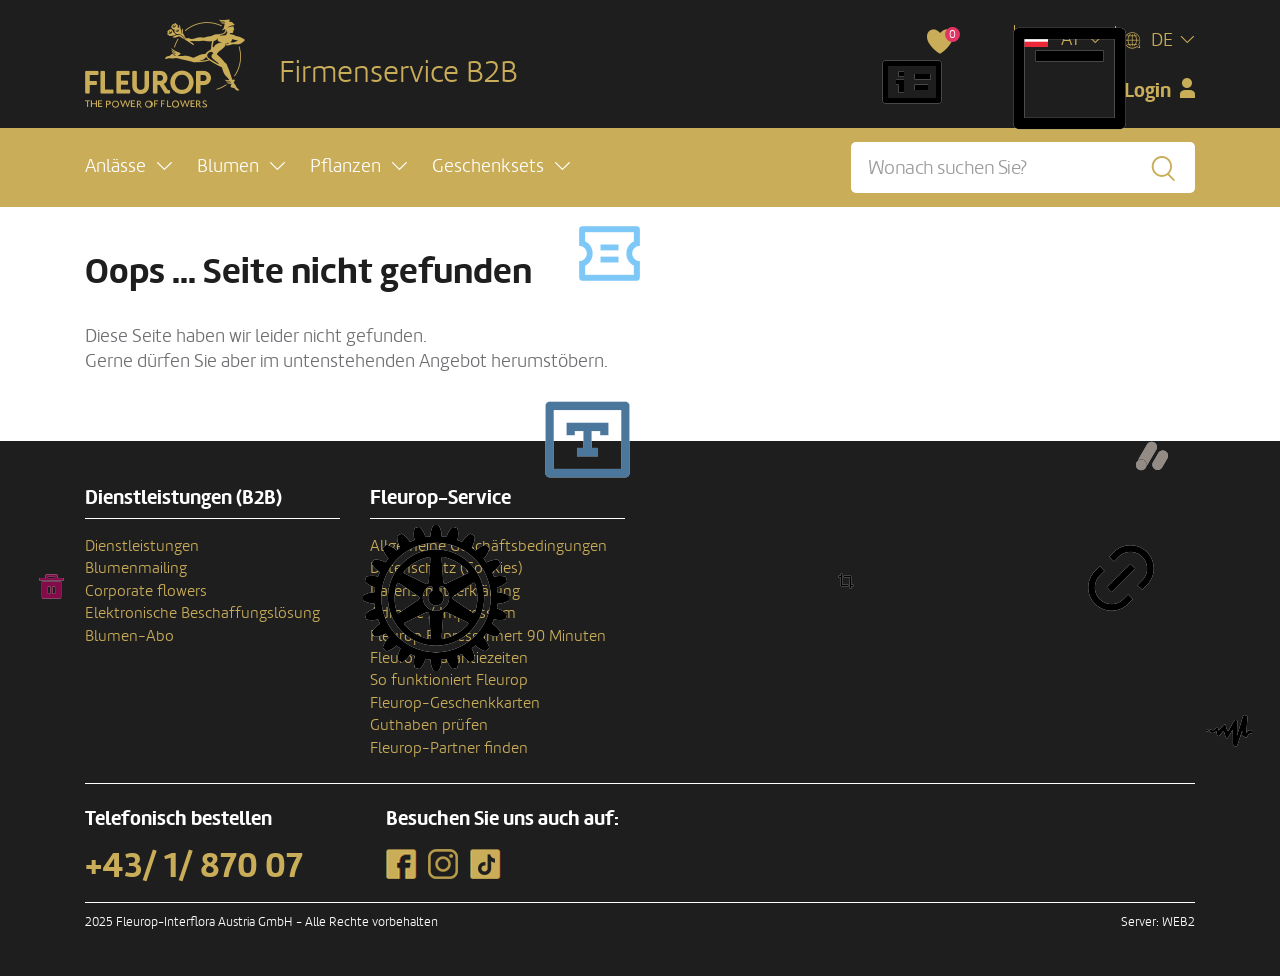 Image resolution: width=1280 pixels, height=976 pixels. Describe the element at coordinates (51, 586) in the screenshot. I see `delete selected item` at that location.